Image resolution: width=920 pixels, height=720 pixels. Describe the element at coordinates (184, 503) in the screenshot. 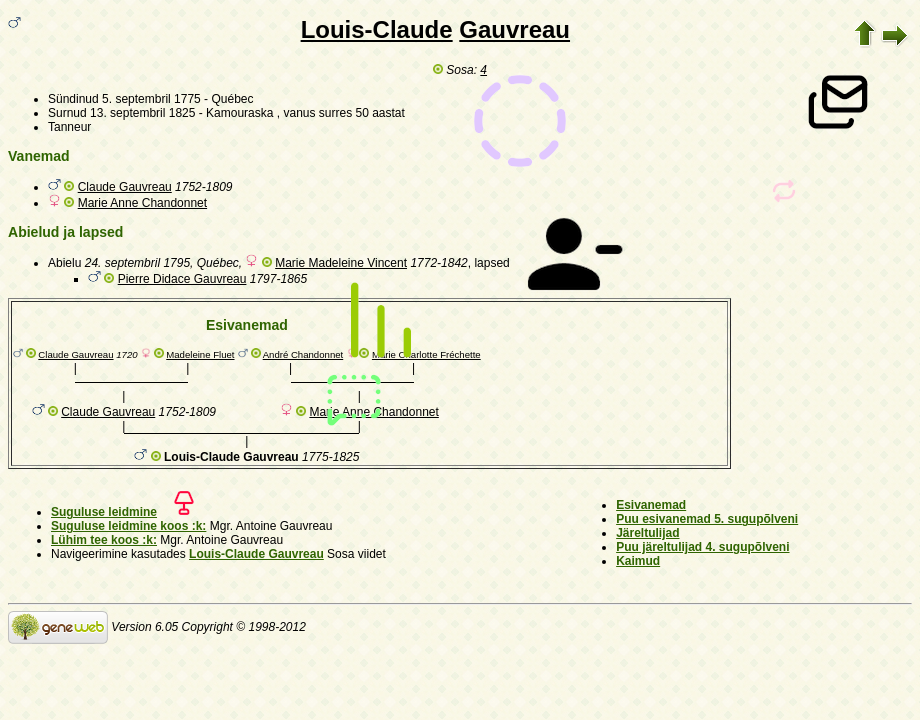

I see `toggle desk lamp or lighting` at that location.